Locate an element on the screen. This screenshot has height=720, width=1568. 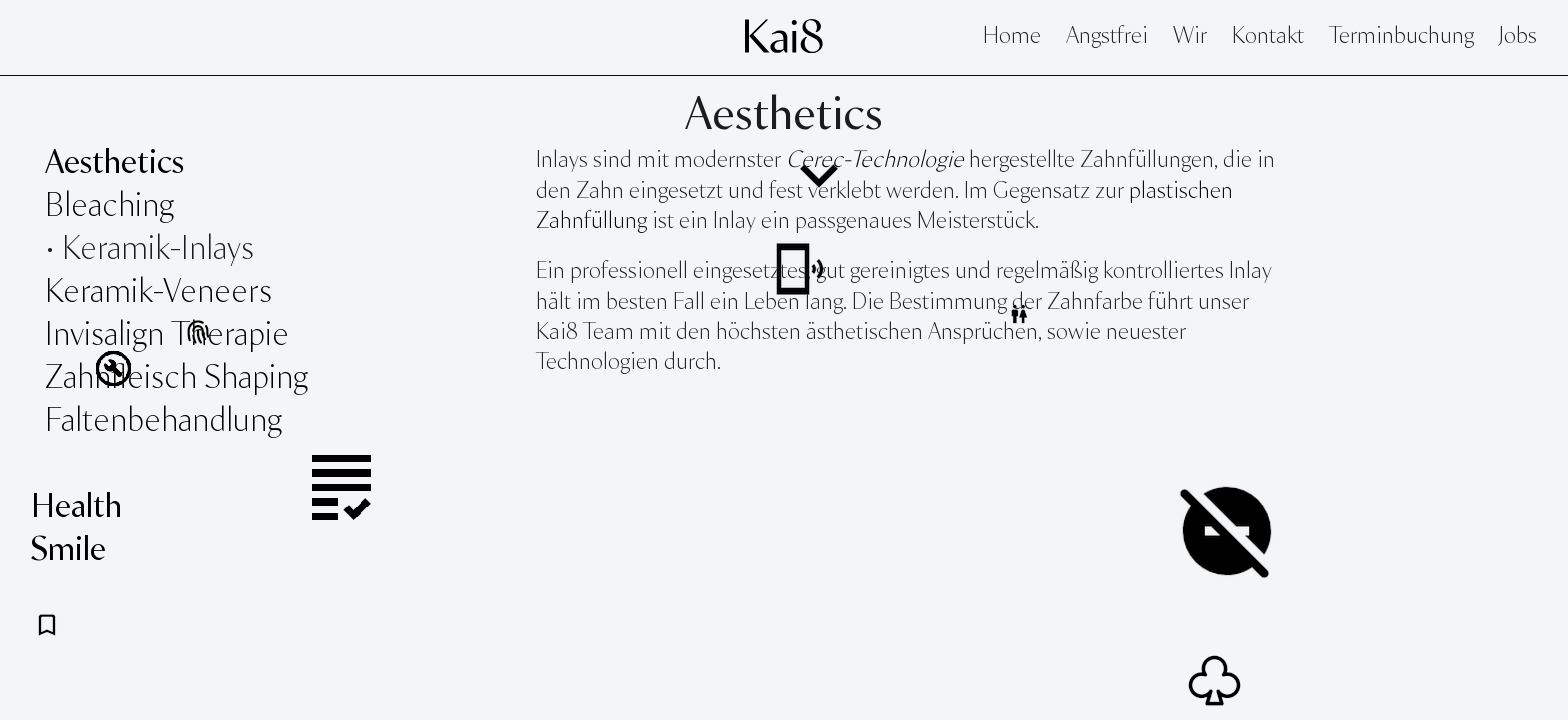
bookmark this item is located at coordinates (47, 625).